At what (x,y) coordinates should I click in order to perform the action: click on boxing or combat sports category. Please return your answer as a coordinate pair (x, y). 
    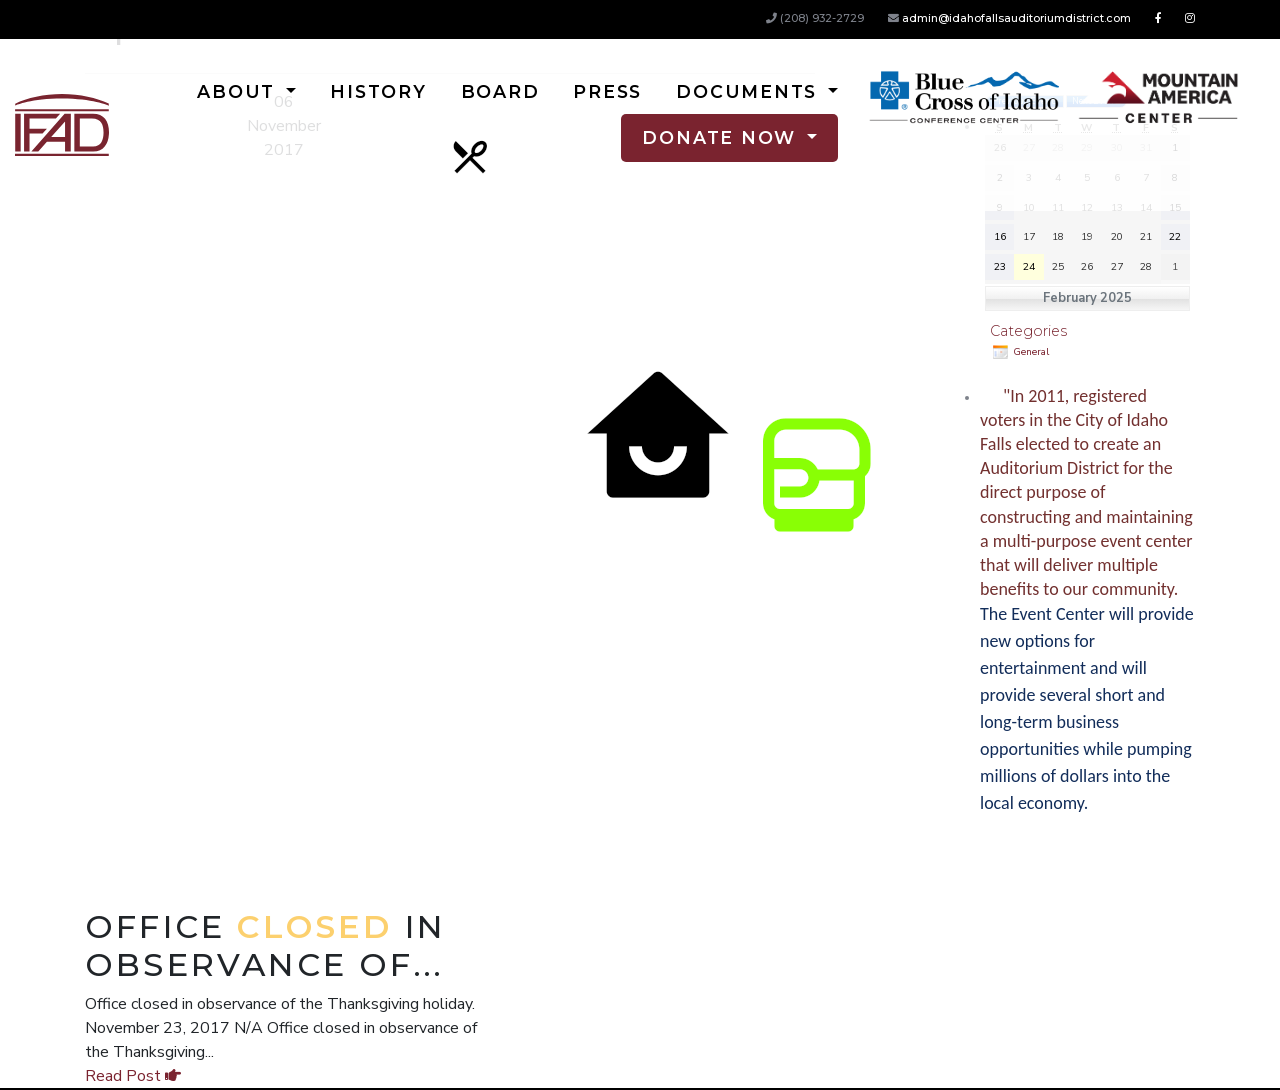
    Looking at the image, I should click on (814, 475).